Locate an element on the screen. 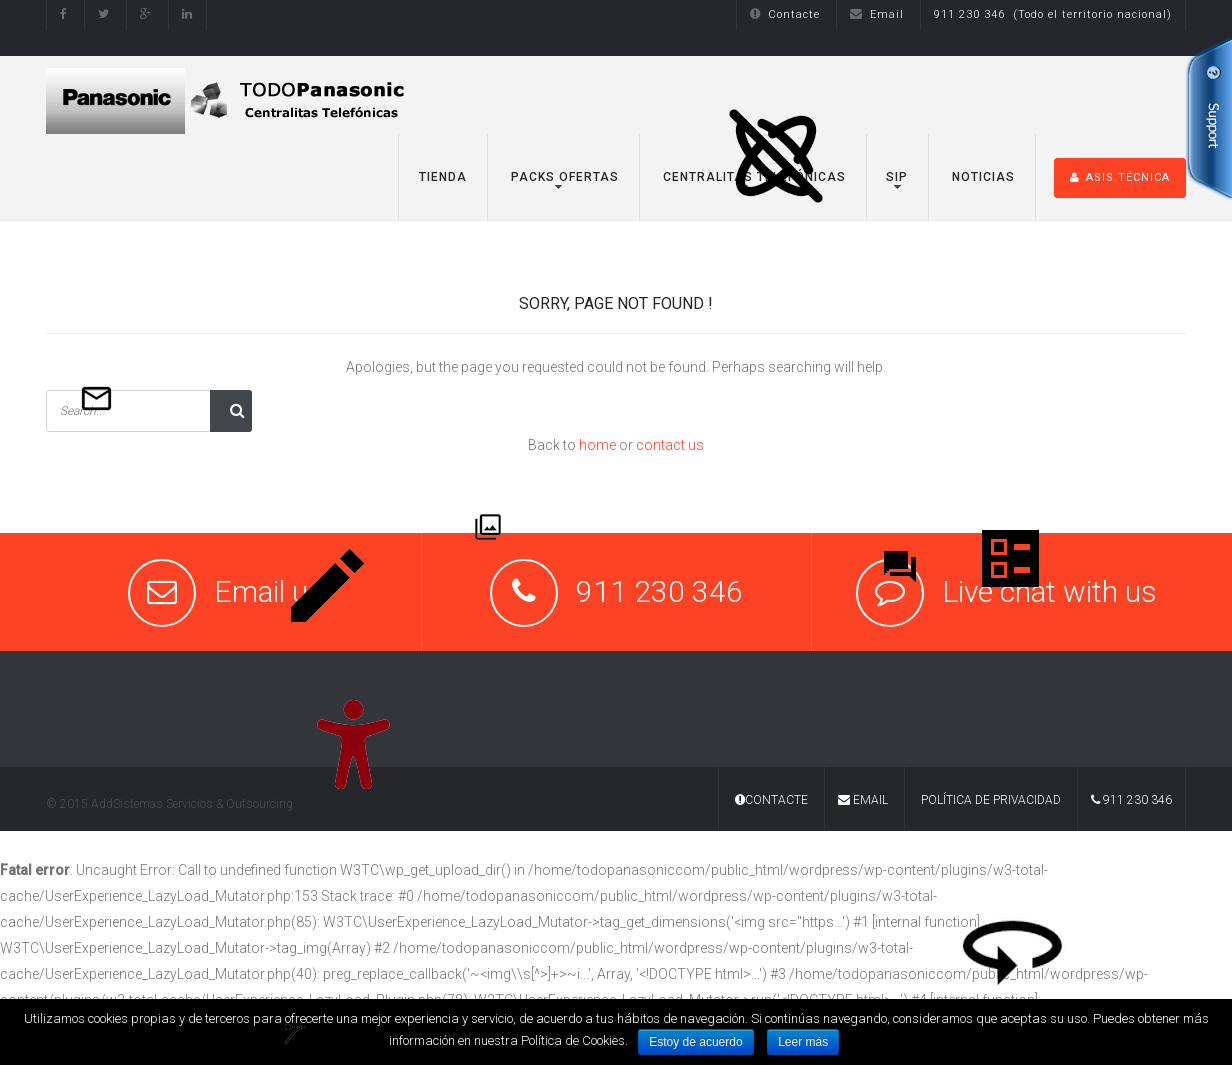 The width and height of the screenshot is (1232, 1065). view ballot or voting options is located at coordinates (1010, 558).